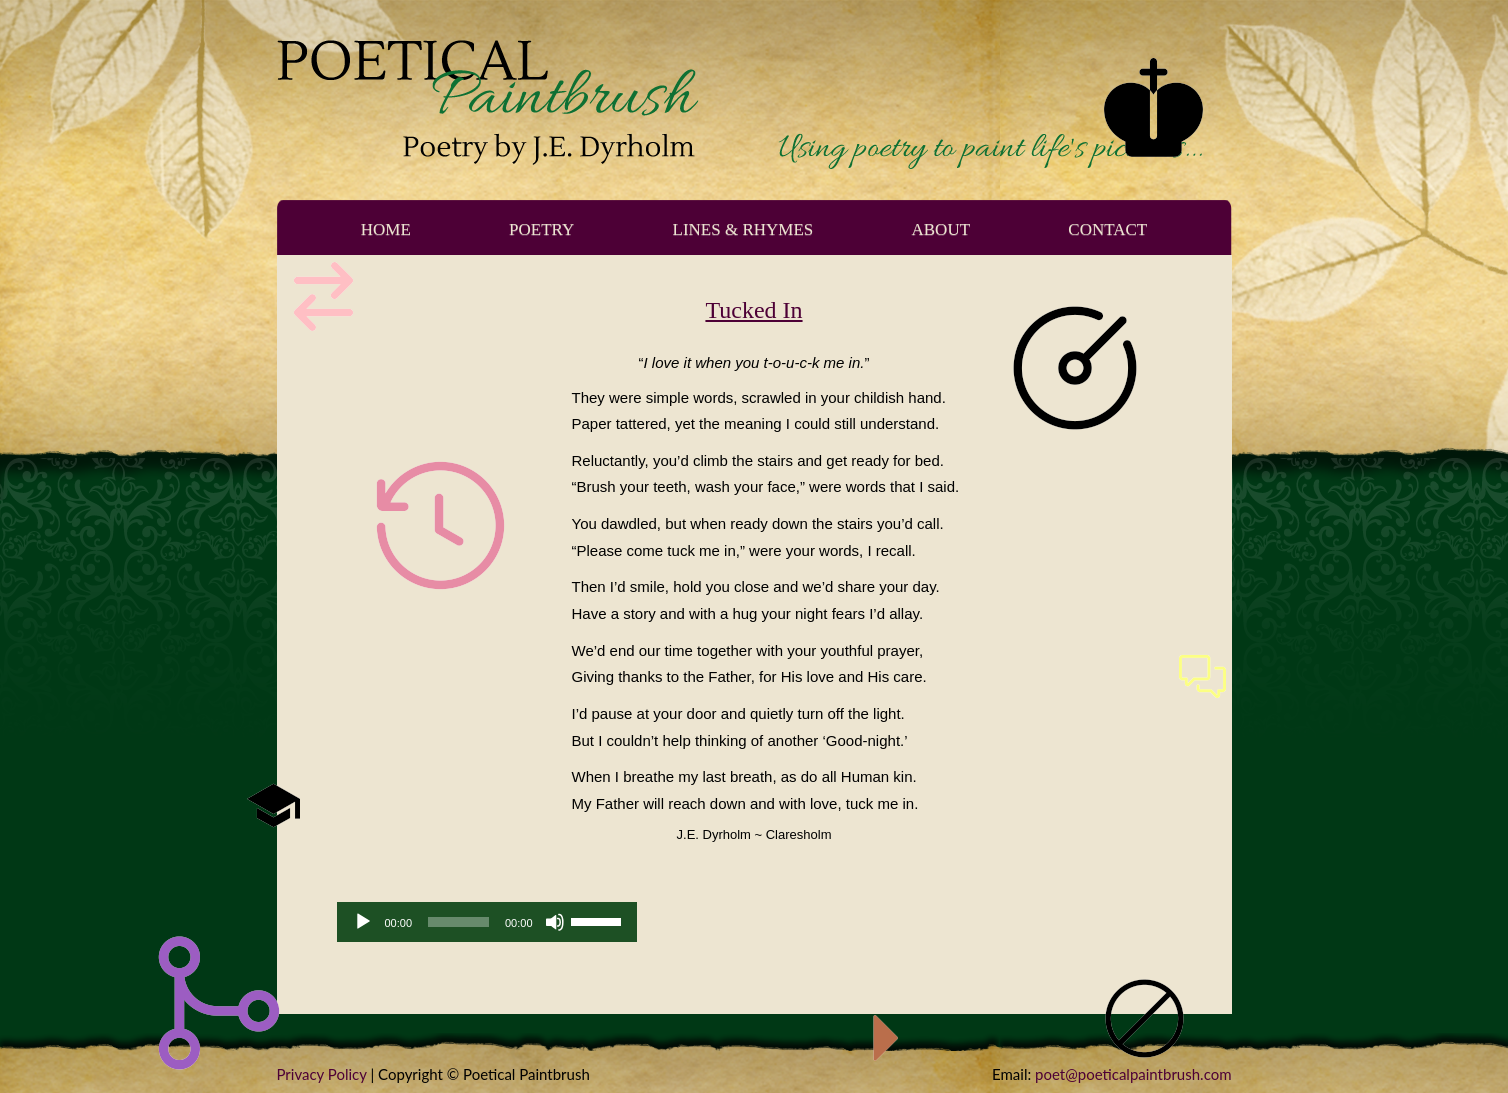  Describe the element at coordinates (440, 525) in the screenshot. I see `view commit or activity history` at that location.